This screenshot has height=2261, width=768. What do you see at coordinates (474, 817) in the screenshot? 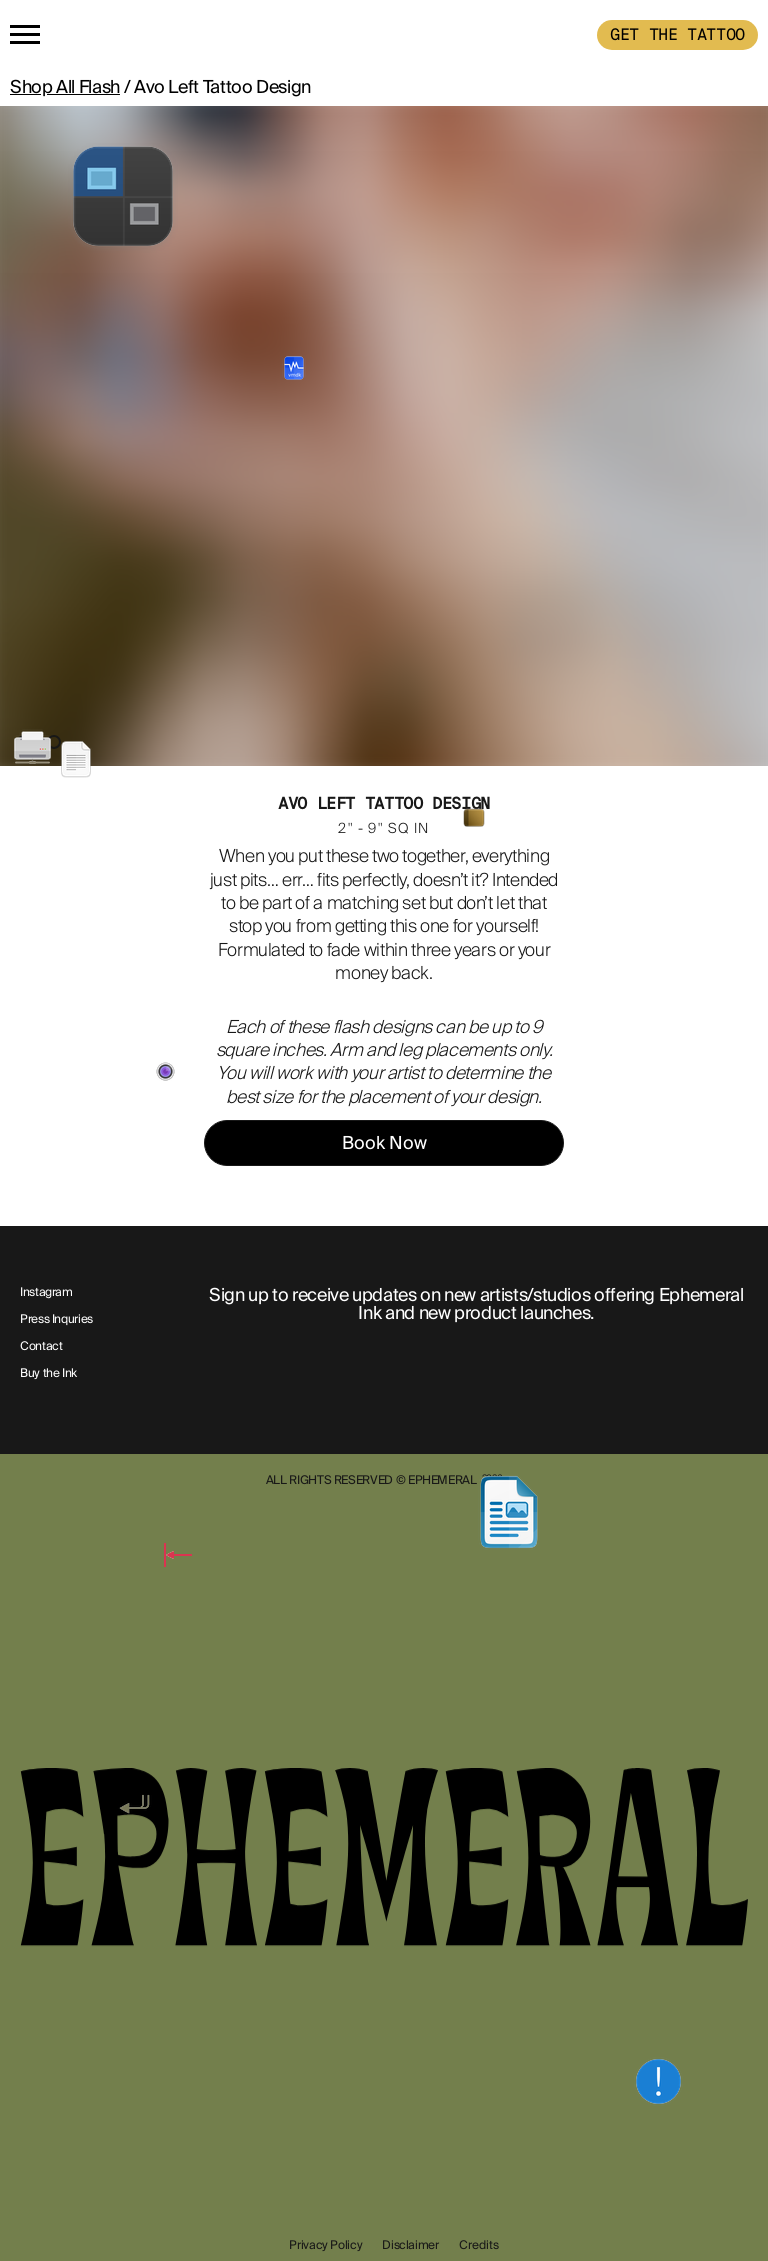
I see `access your desktop folder` at bounding box center [474, 817].